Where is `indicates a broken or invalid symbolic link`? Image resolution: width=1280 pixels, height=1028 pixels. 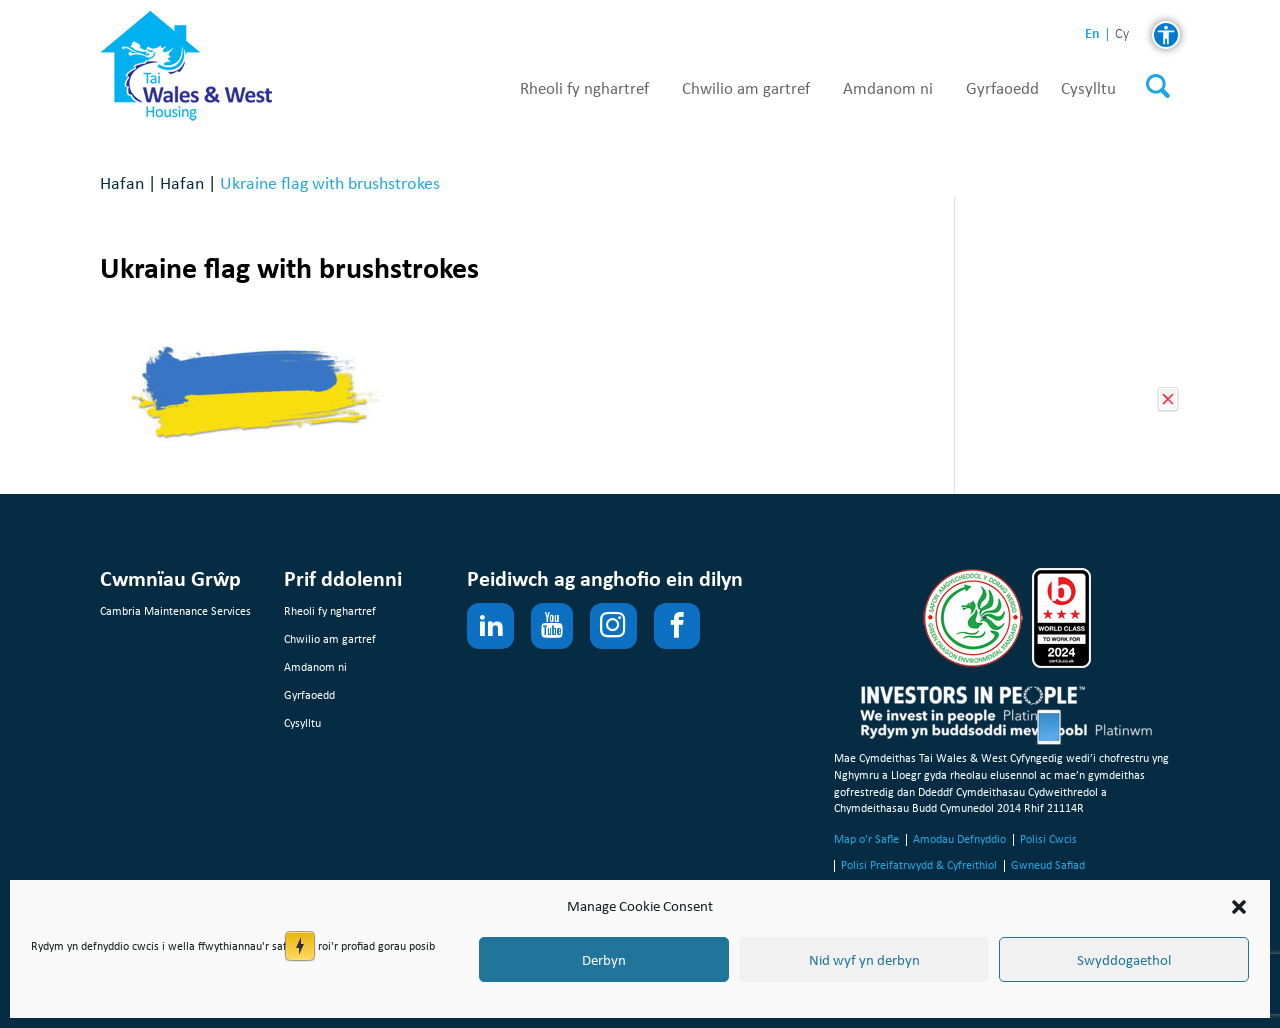
indicates a broken or invalid symbolic link is located at coordinates (1168, 399).